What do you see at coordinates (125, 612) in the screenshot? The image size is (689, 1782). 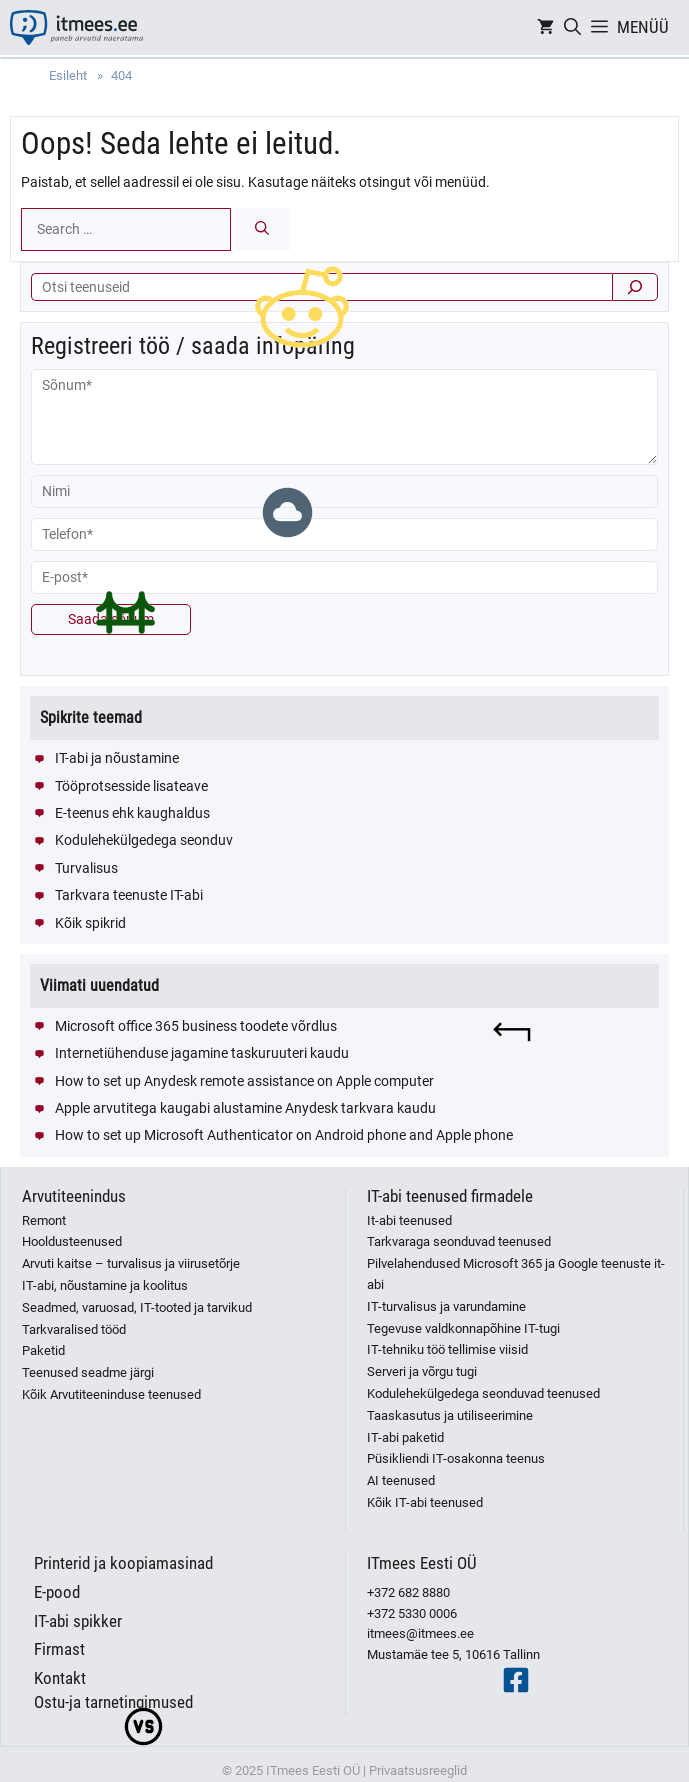 I see `view bridge or overpass information` at bounding box center [125, 612].